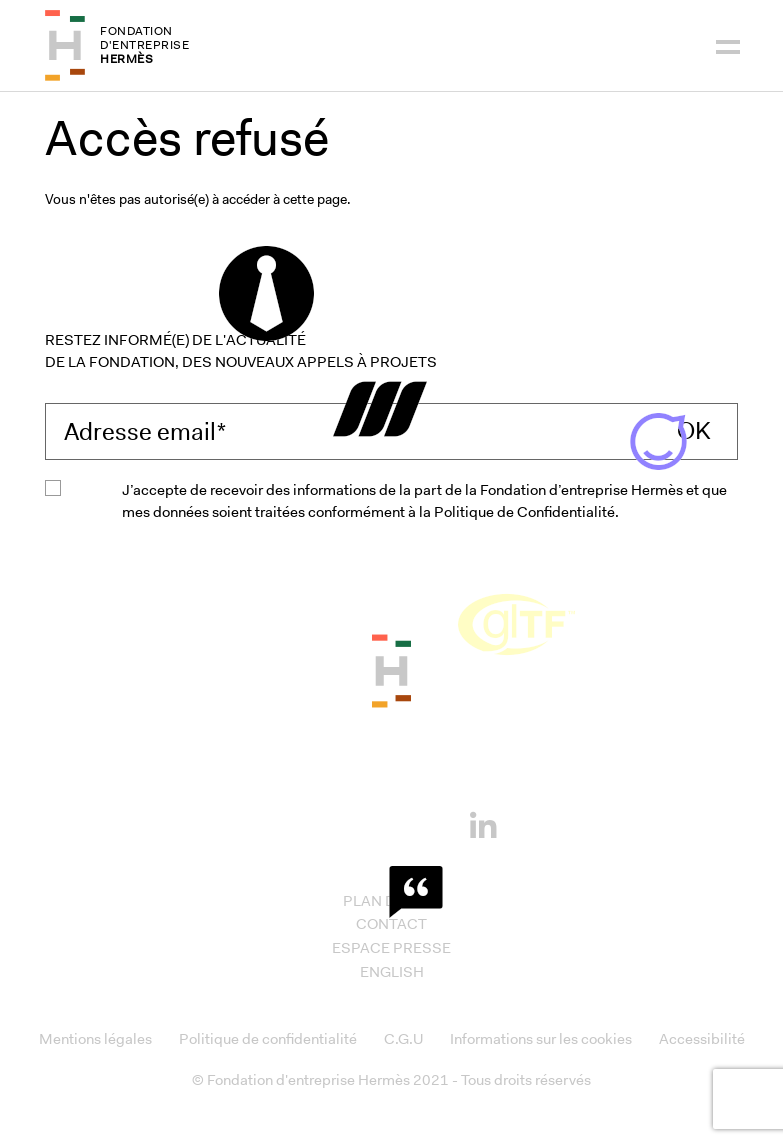 The height and width of the screenshot is (1143, 783). I want to click on view quoted messages, so click(416, 890).